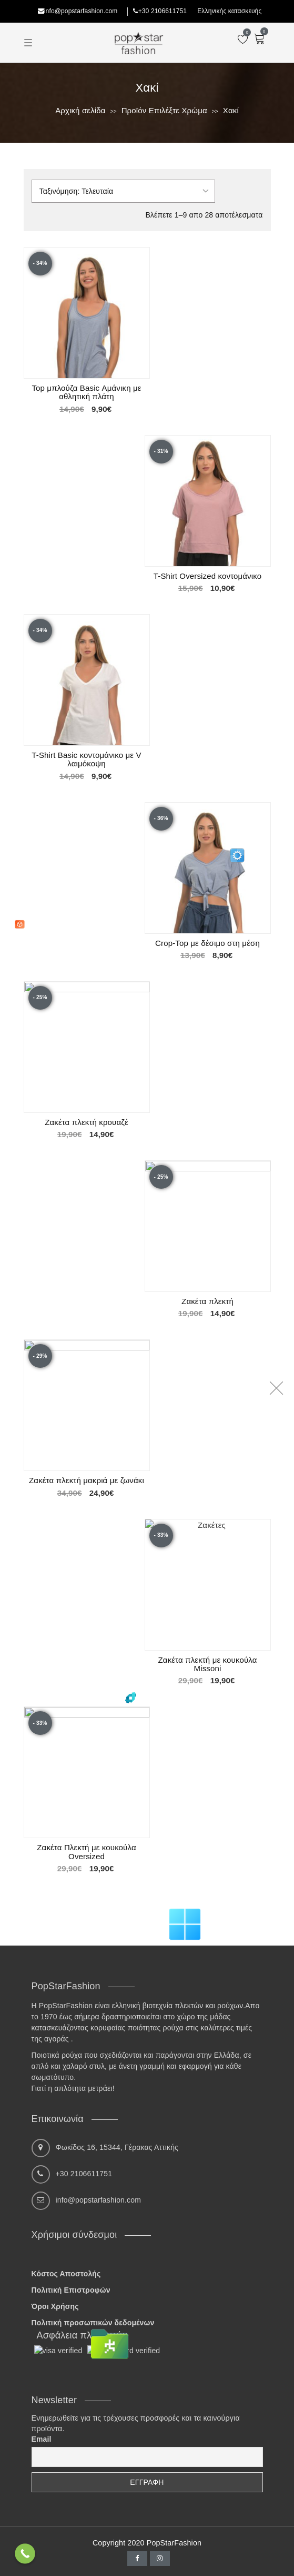 Image resolution: width=294 pixels, height=2576 pixels. What do you see at coordinates (130, 1697) in the screenshot?
I see `open visualblend application` at bounding box center [130, 1697].